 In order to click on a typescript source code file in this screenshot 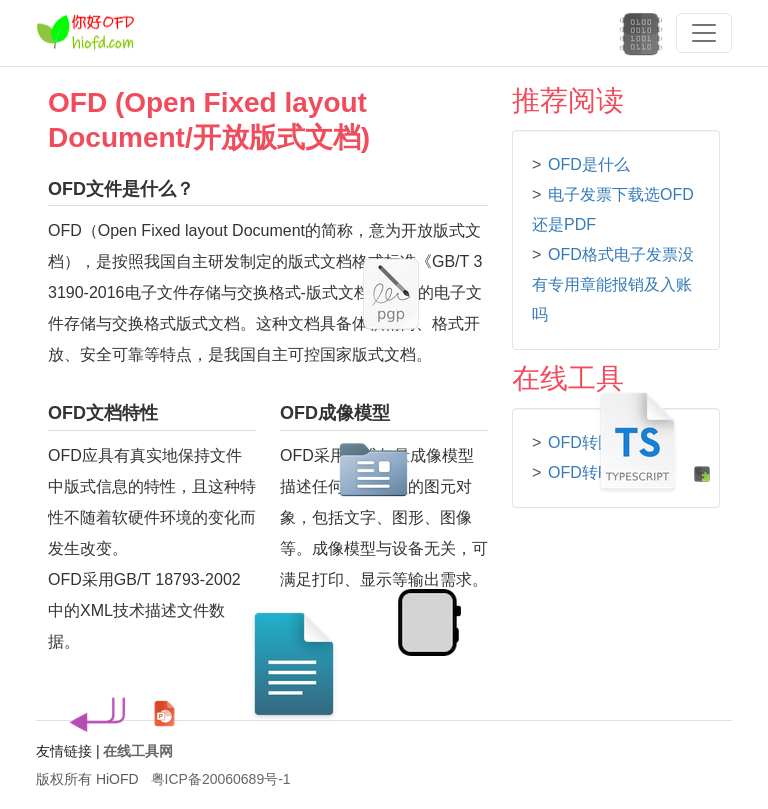, I will do `click(637, 442)`.